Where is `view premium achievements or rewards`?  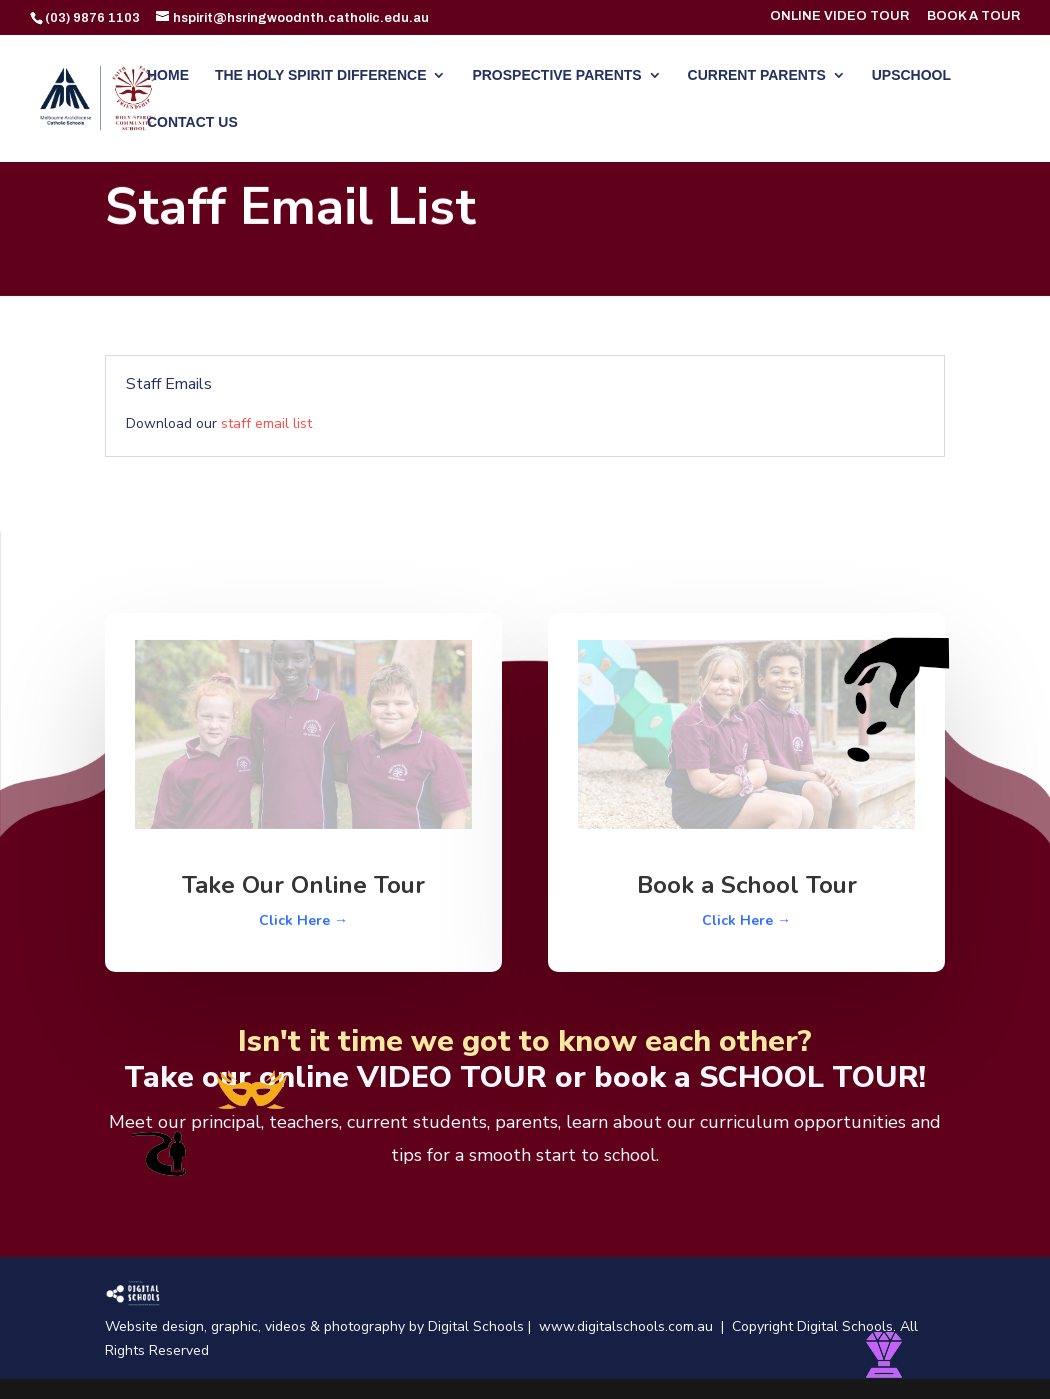 view premium achievements or rewards is located at coordinates (884, 1354).